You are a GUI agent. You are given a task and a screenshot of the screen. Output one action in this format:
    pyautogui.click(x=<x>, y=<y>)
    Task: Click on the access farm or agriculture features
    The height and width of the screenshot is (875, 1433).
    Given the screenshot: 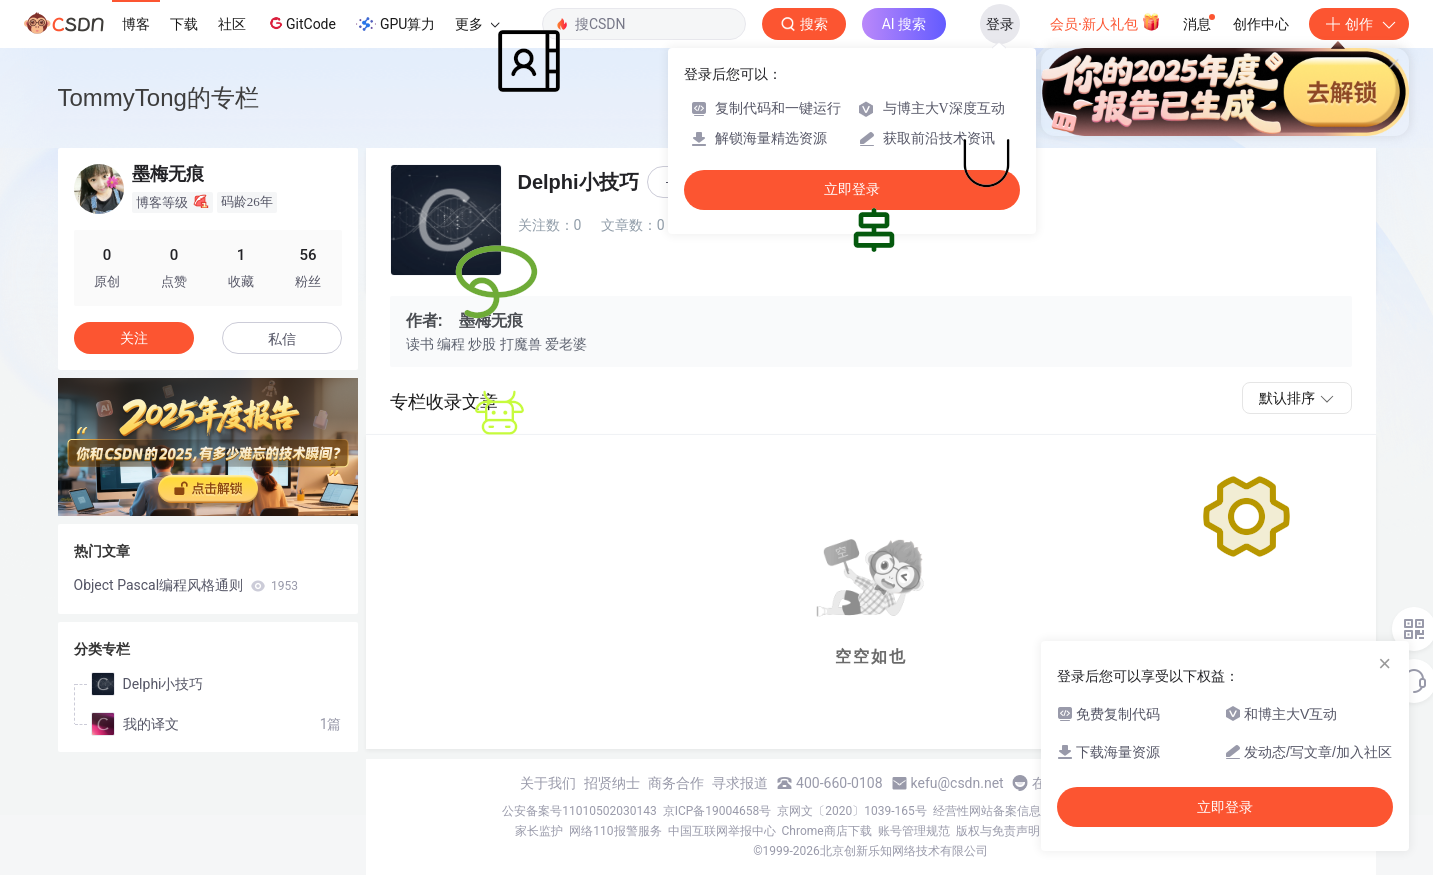 What is the action you would take?
    pyautogui.click(x=499, y=413)
    